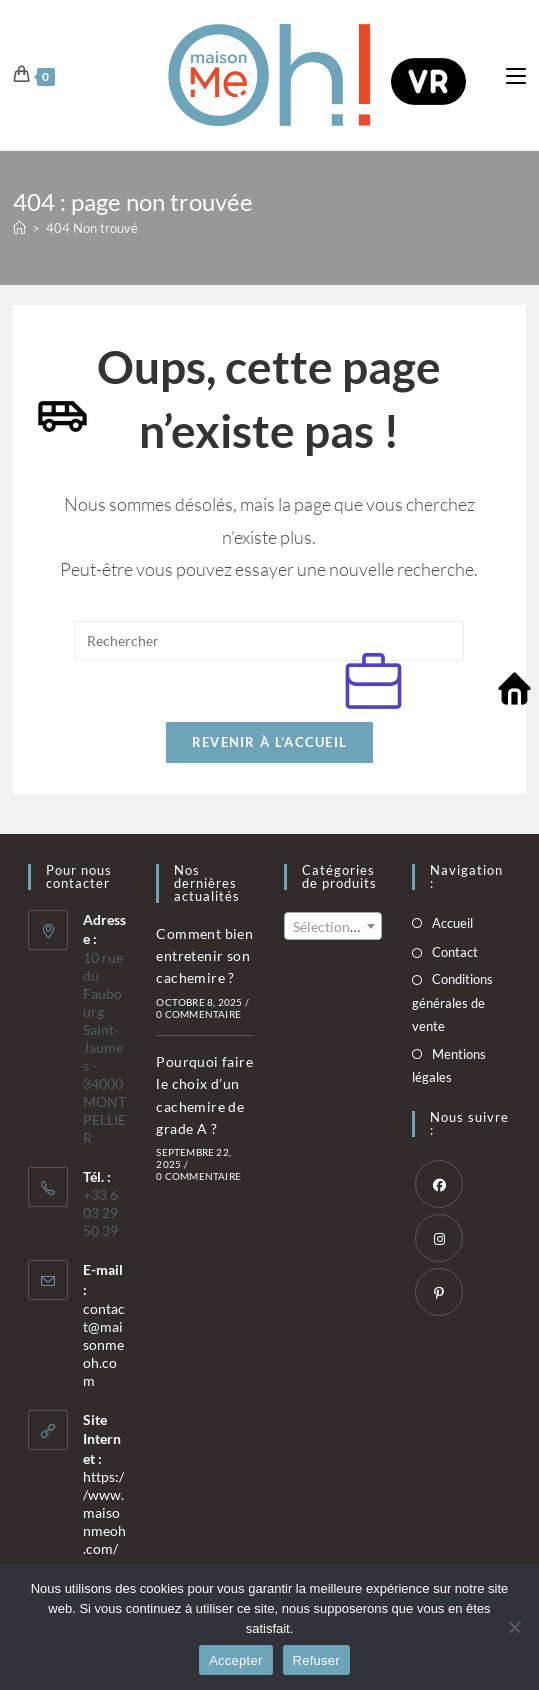 The height and width of the screenshot is (1690, 539). I want to click on navigate to home screen, so click(514, 688).